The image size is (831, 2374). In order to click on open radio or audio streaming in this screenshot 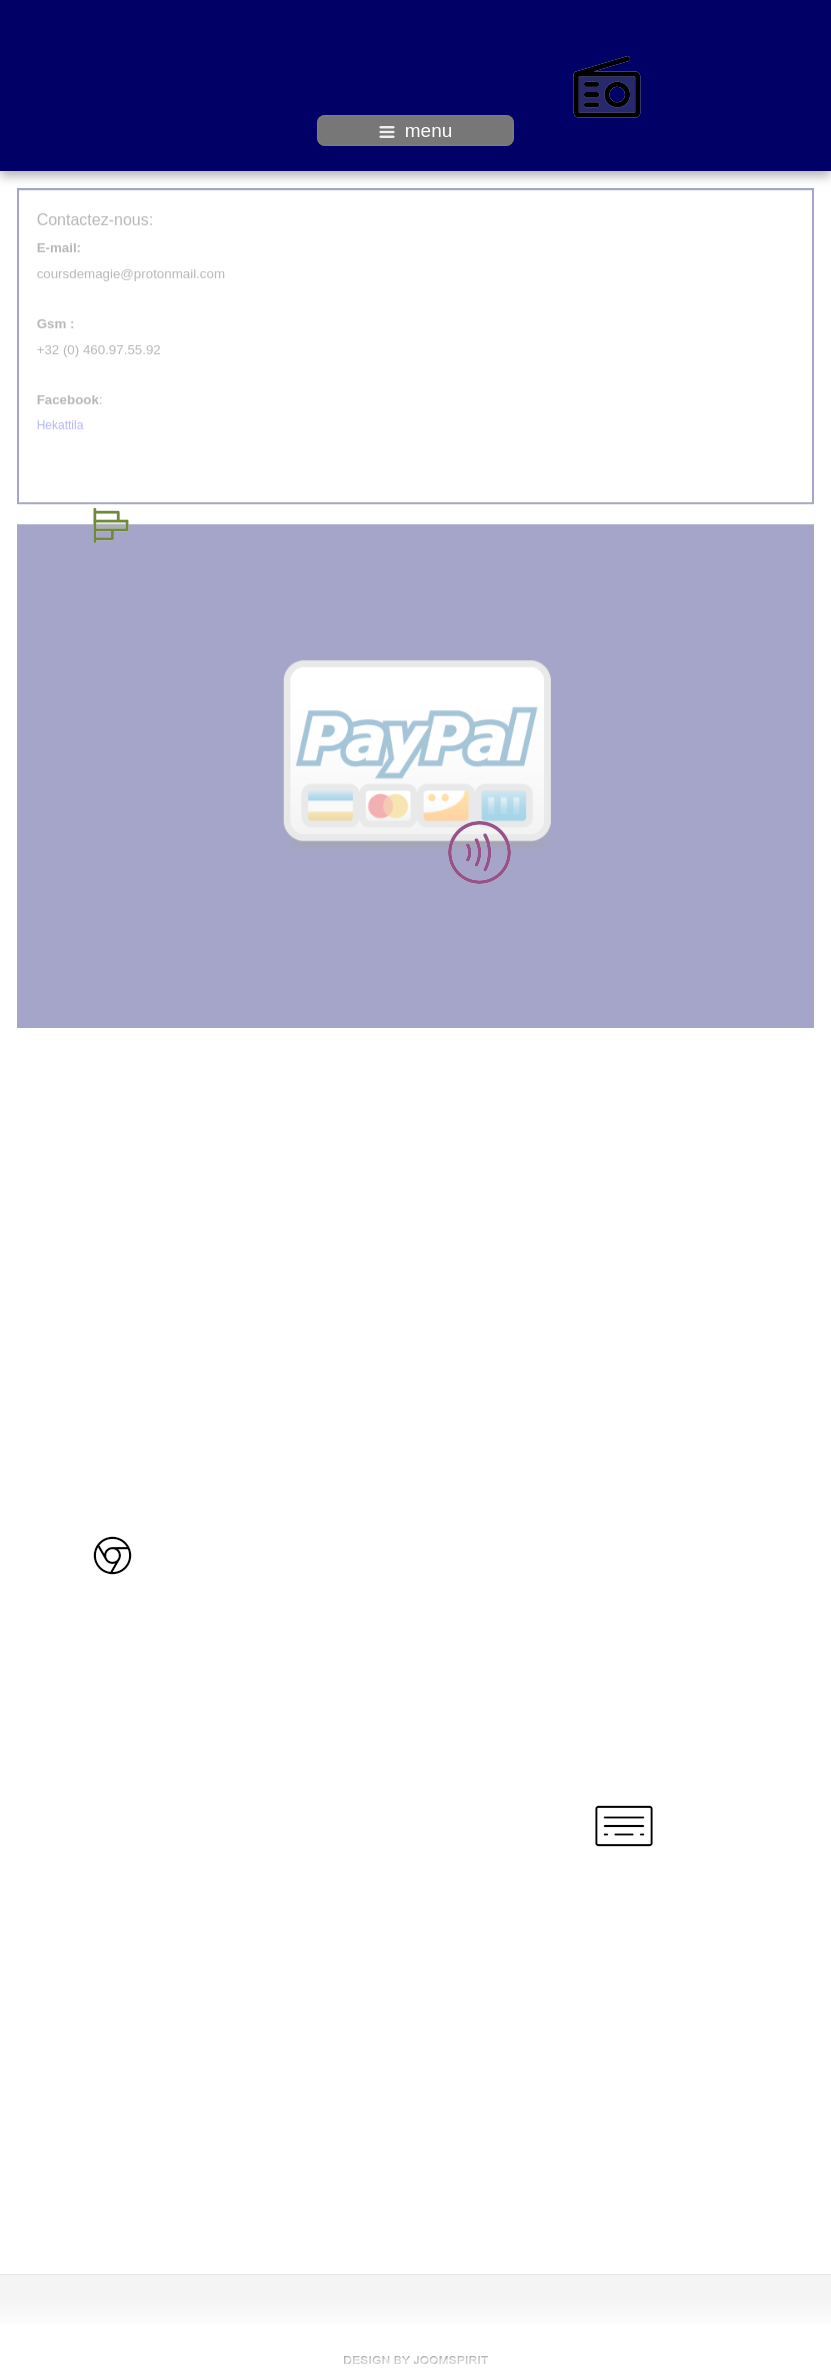, I will do `click(607, 92)`.